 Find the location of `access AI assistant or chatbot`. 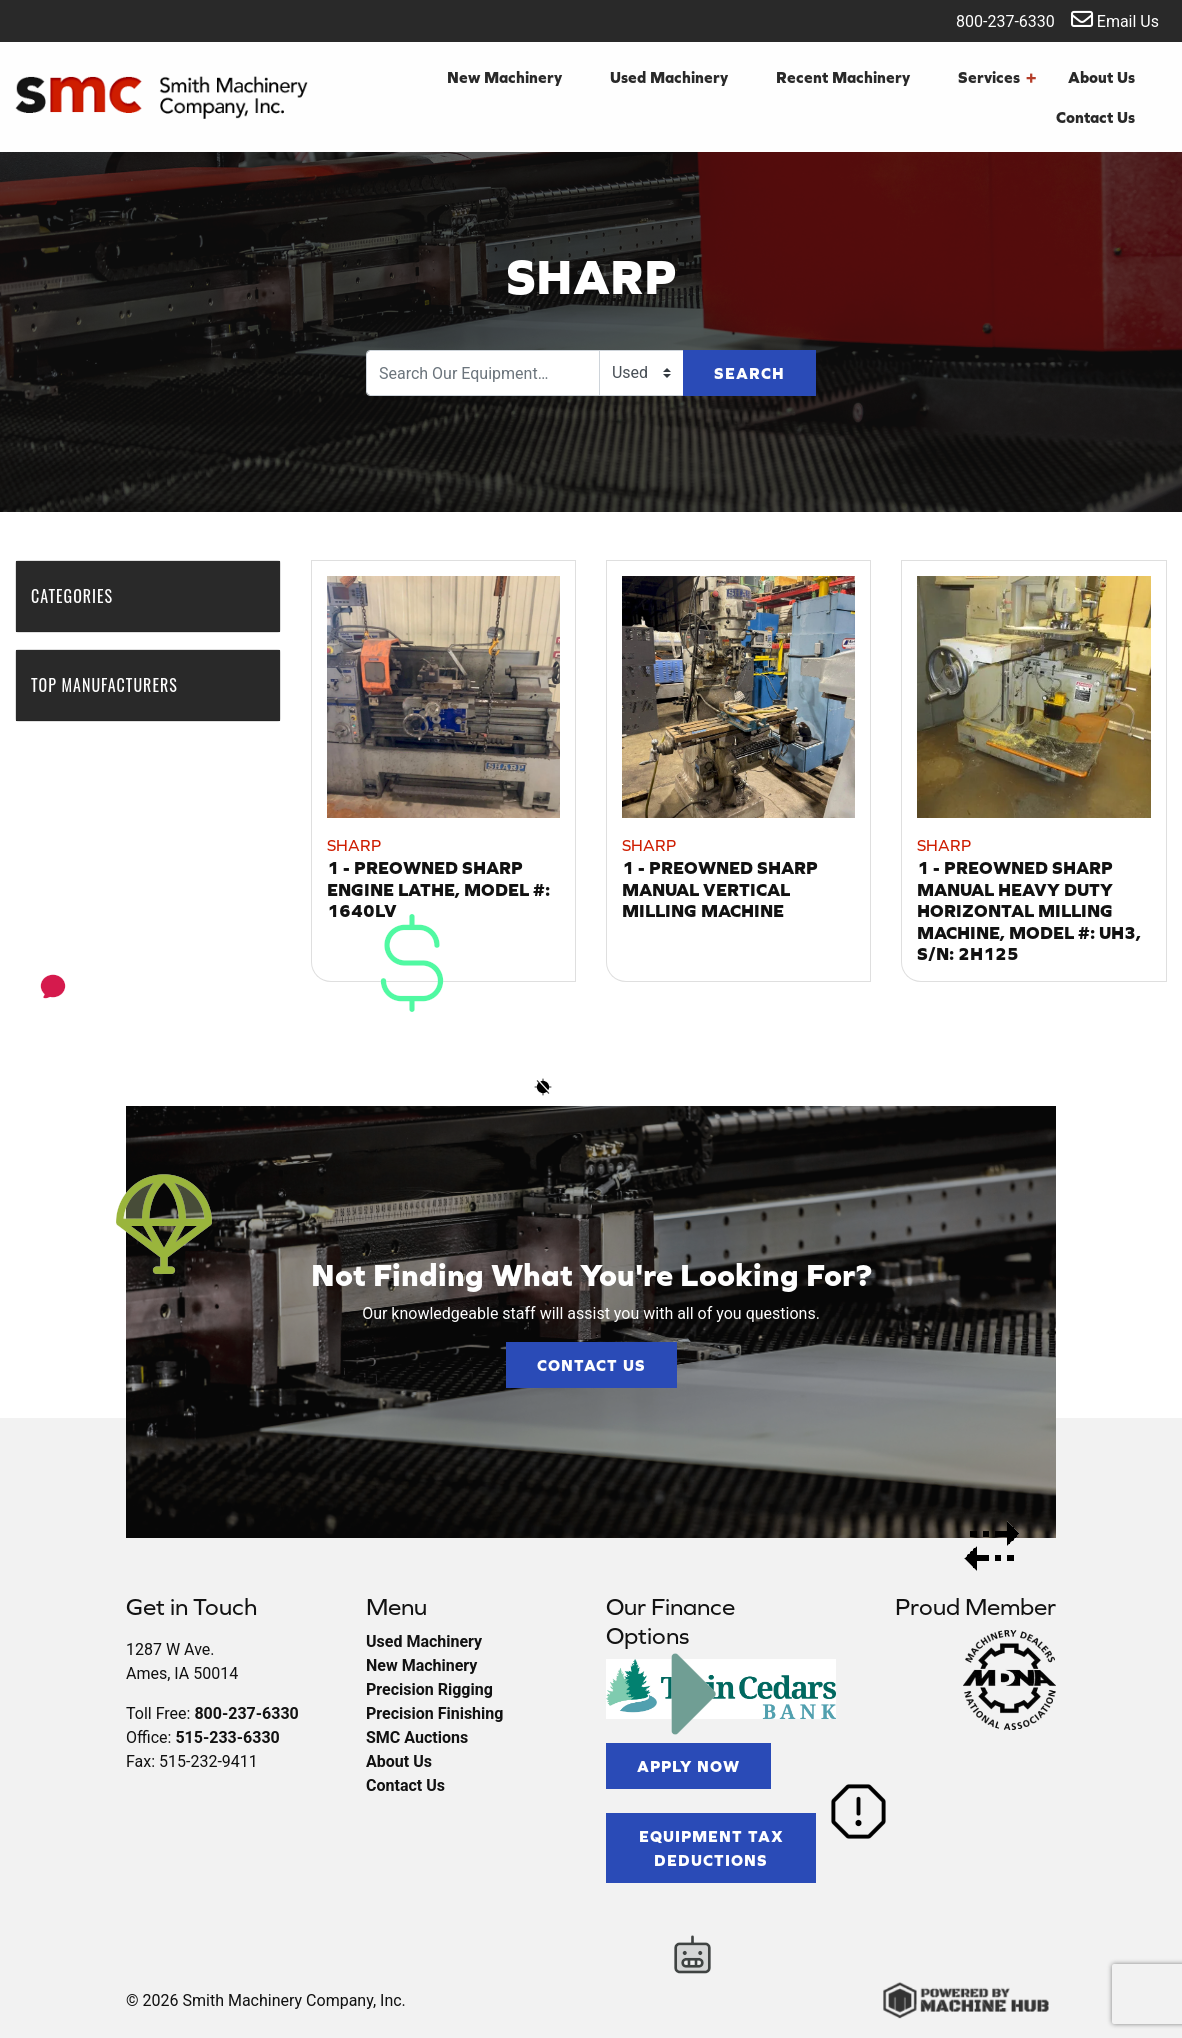

access AI assistant or chatbot is located at coordinates (692, 1956).